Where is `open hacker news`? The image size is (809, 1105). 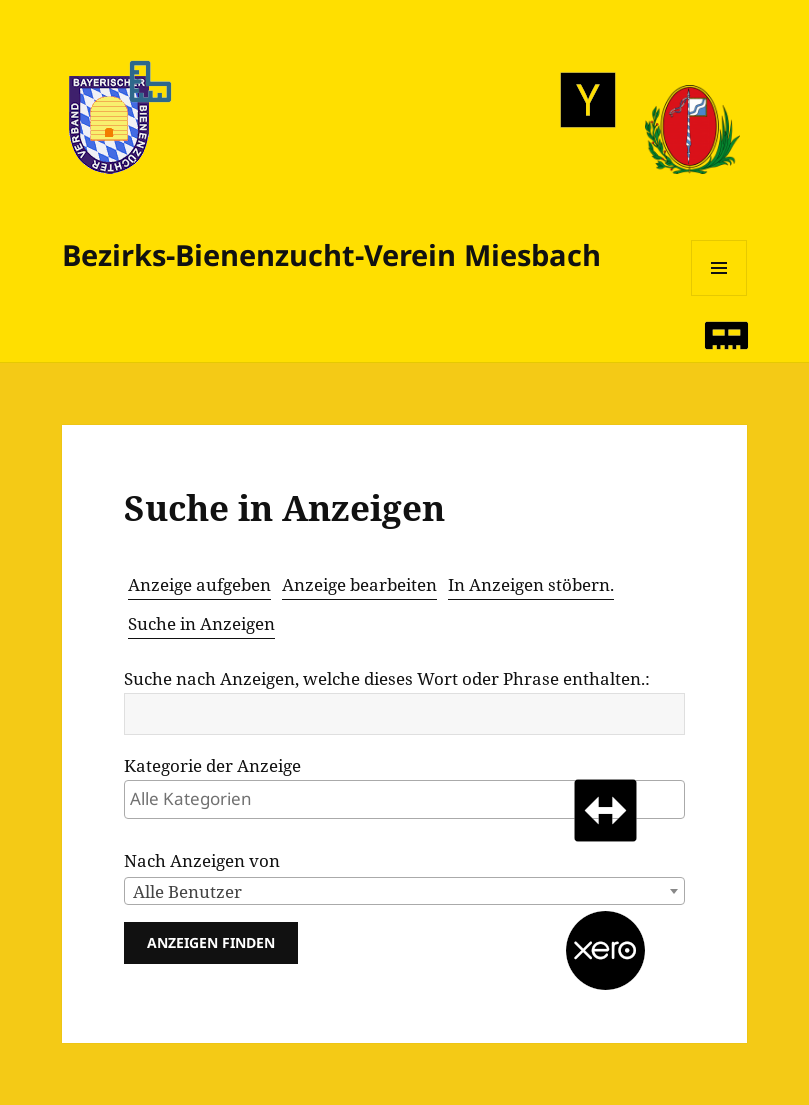
open hacker news is located at coordinates (588, 100).